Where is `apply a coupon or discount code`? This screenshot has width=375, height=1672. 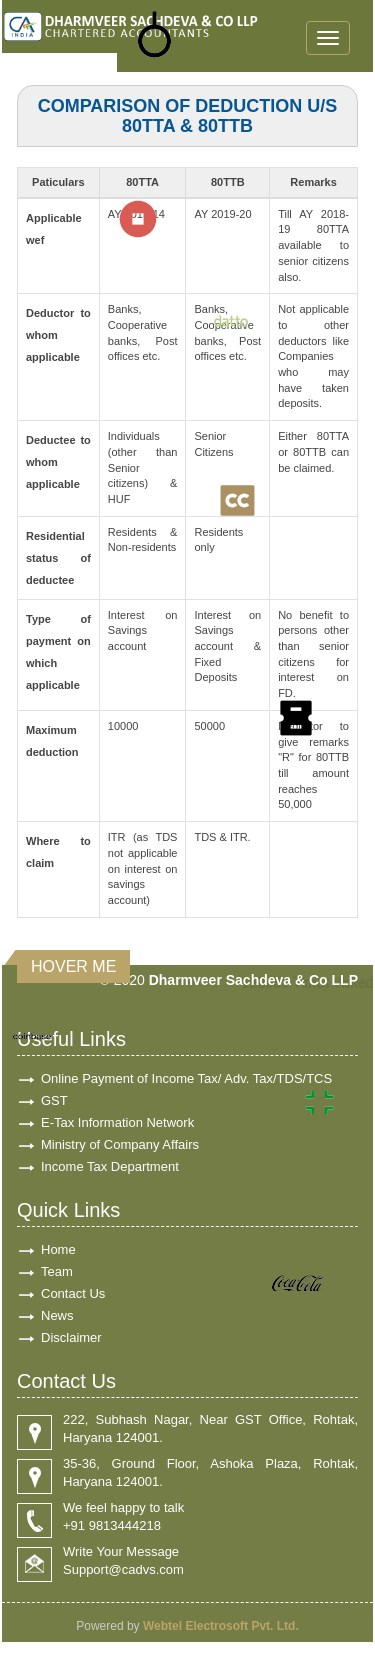
apply a coupon or discount code is located at coordinates (296, 718).